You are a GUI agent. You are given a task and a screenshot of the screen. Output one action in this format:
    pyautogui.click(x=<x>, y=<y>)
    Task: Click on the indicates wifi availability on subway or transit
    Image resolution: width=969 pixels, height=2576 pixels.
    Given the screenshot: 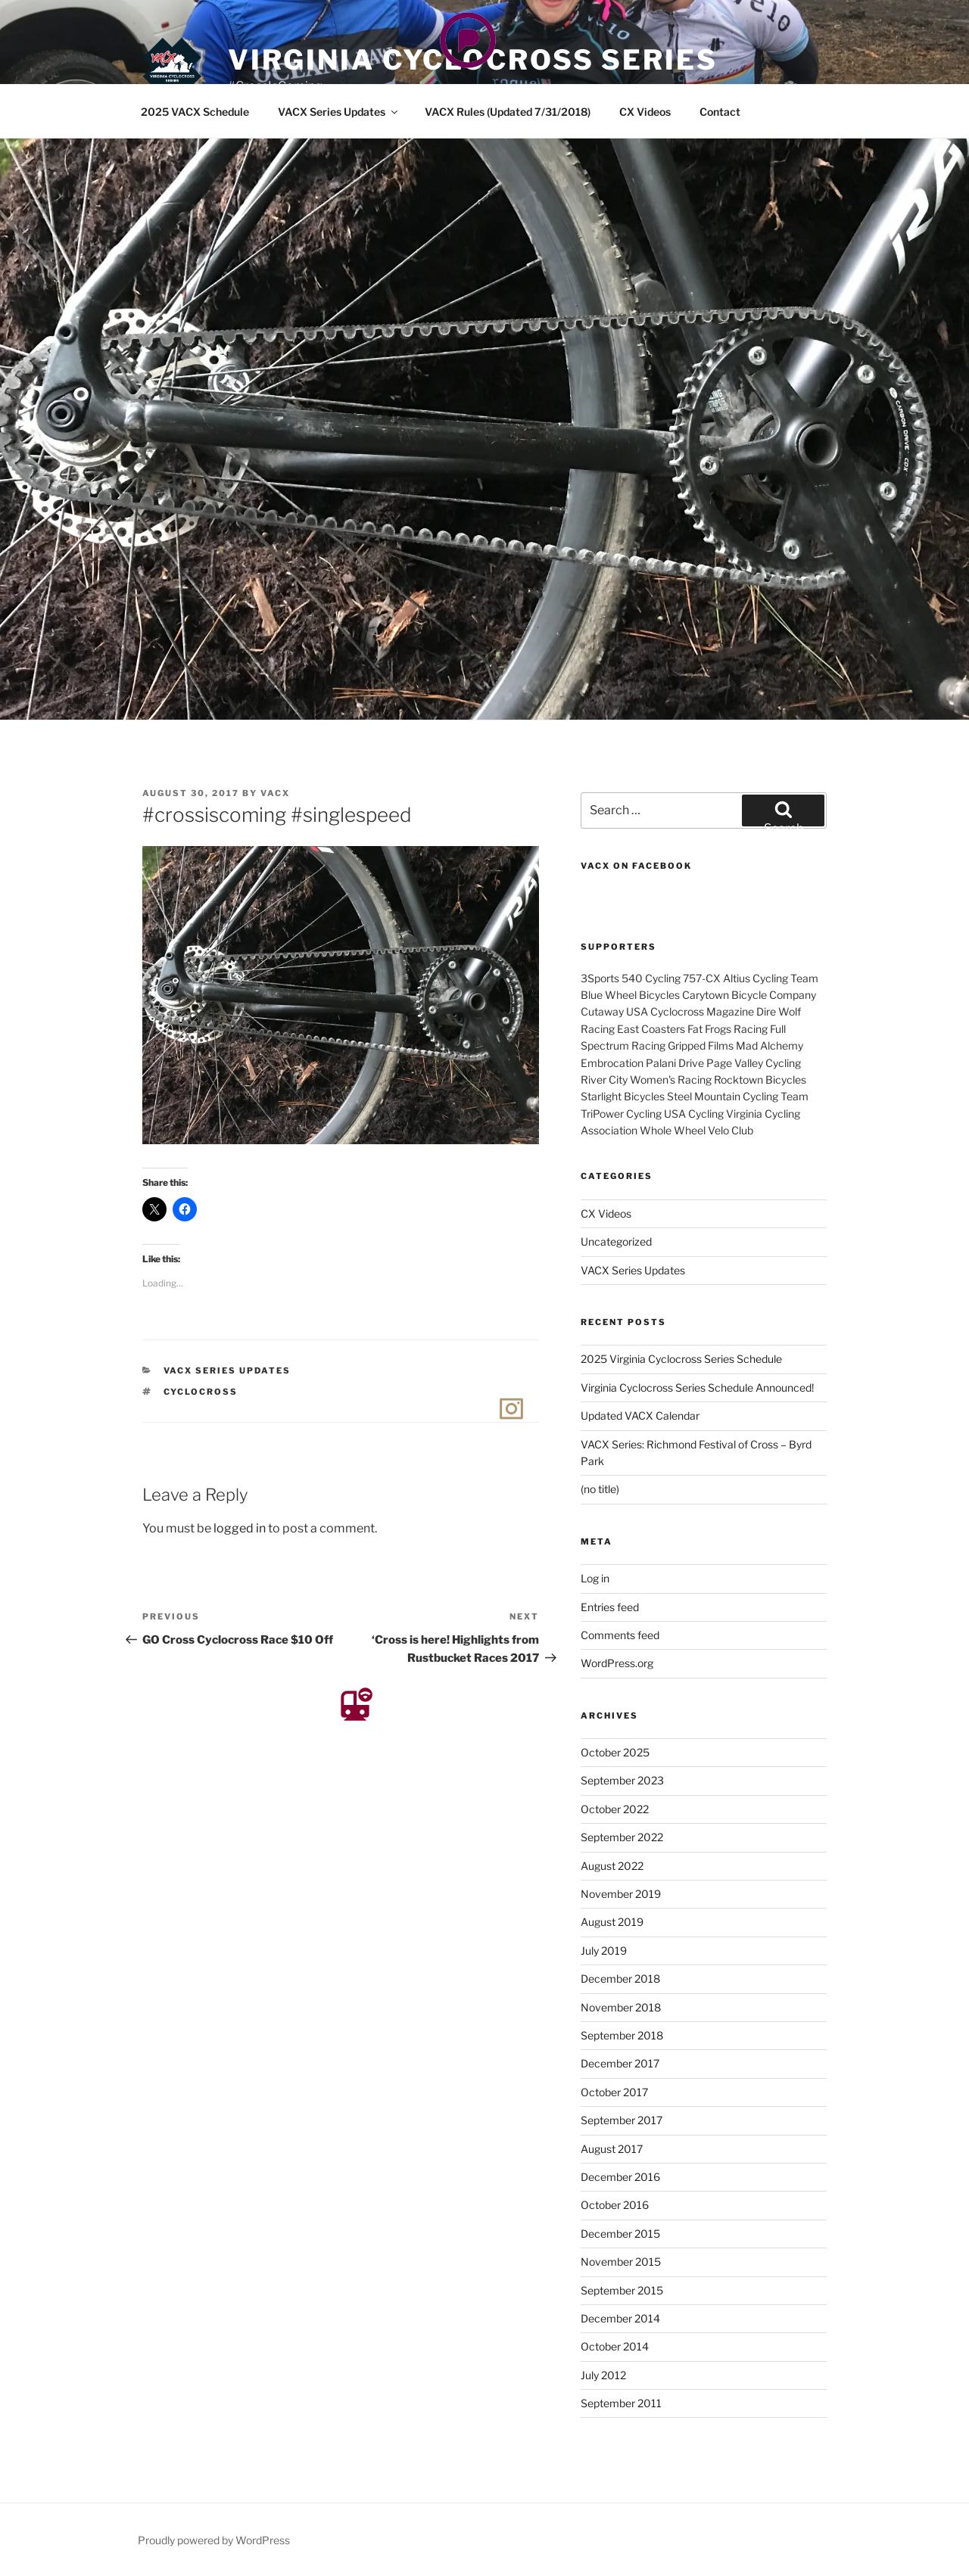 What is the action you would take?
    pyautogui.click(x=355, y=1705)
    